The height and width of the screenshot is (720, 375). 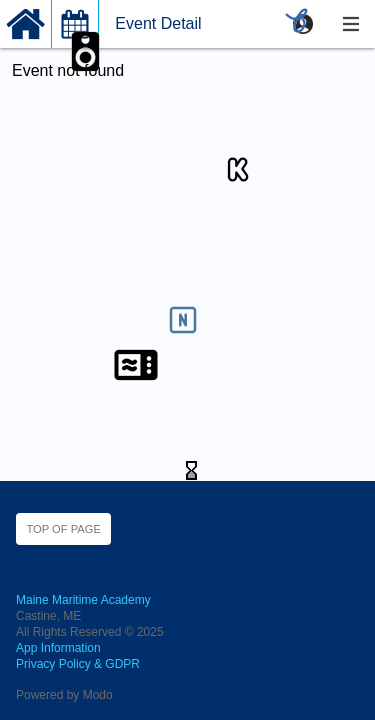 I want to click on indicates an item starting with the letter N, so click(x=183, y=320).